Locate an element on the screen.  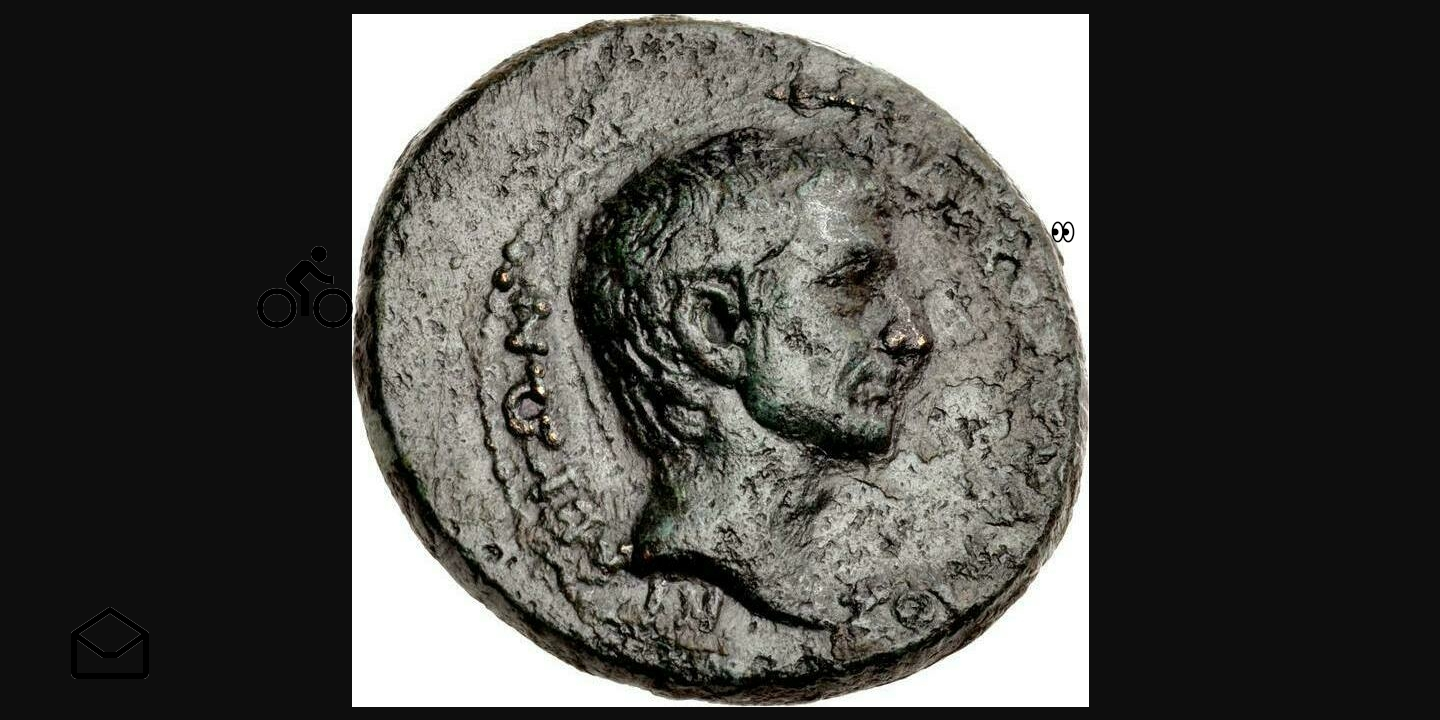
indicates someone is viewing or watching is located at coordinates (1063, 232).